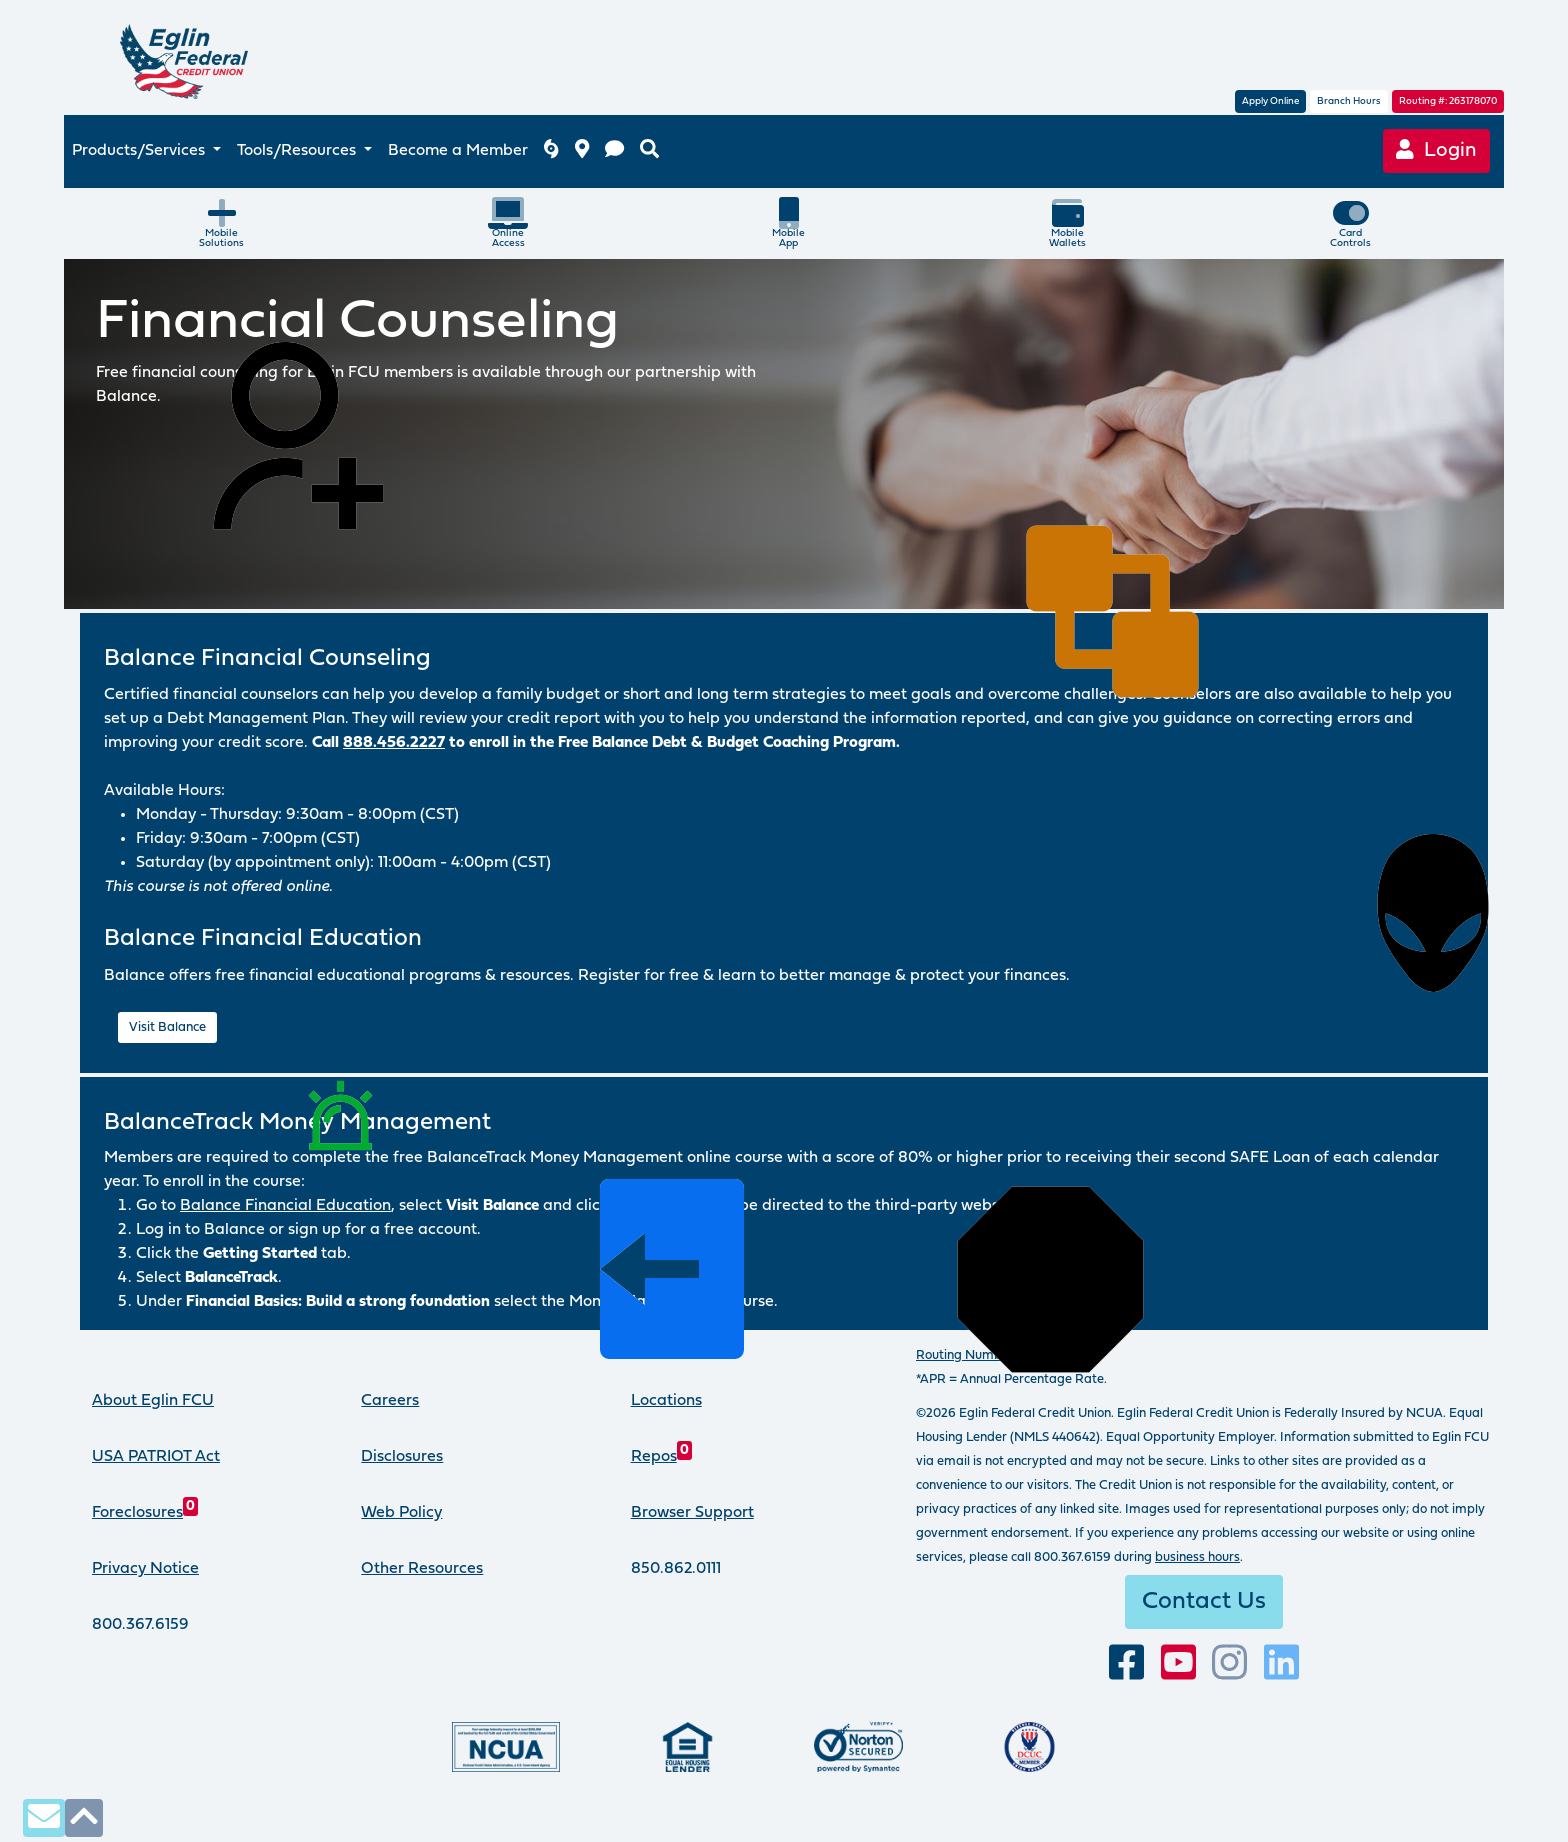 The height and width of the screenshot is (1842, 1568). Describe the element at coordinates (672, 1269) in the screenshot. I see `log out of your account` at that location.